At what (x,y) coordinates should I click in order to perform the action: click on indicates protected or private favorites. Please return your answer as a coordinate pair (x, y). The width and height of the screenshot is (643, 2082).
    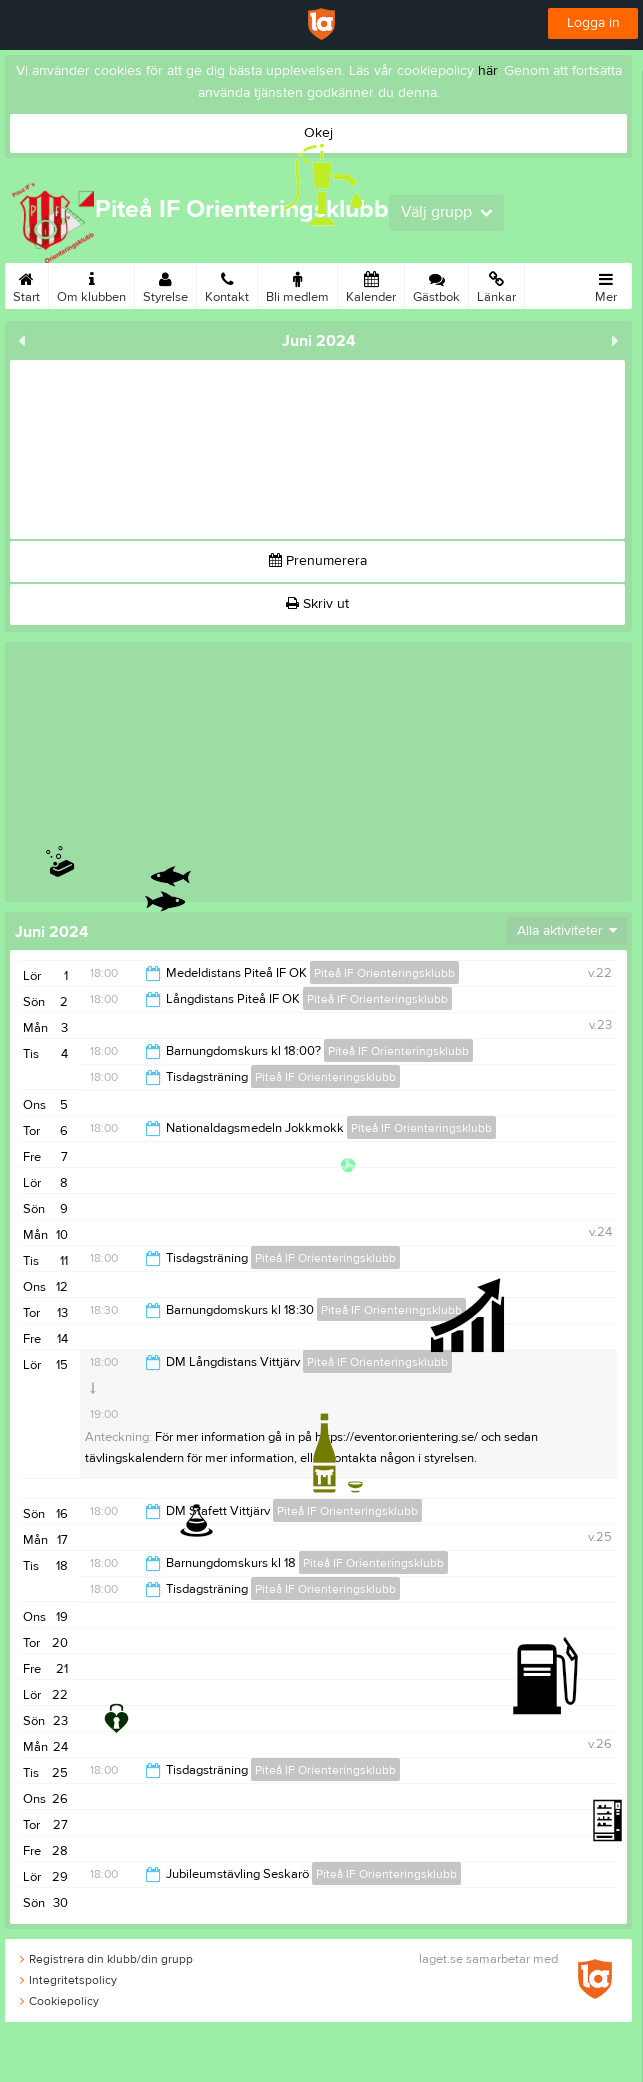
    Looking at the image, I should click on (116, 1718).